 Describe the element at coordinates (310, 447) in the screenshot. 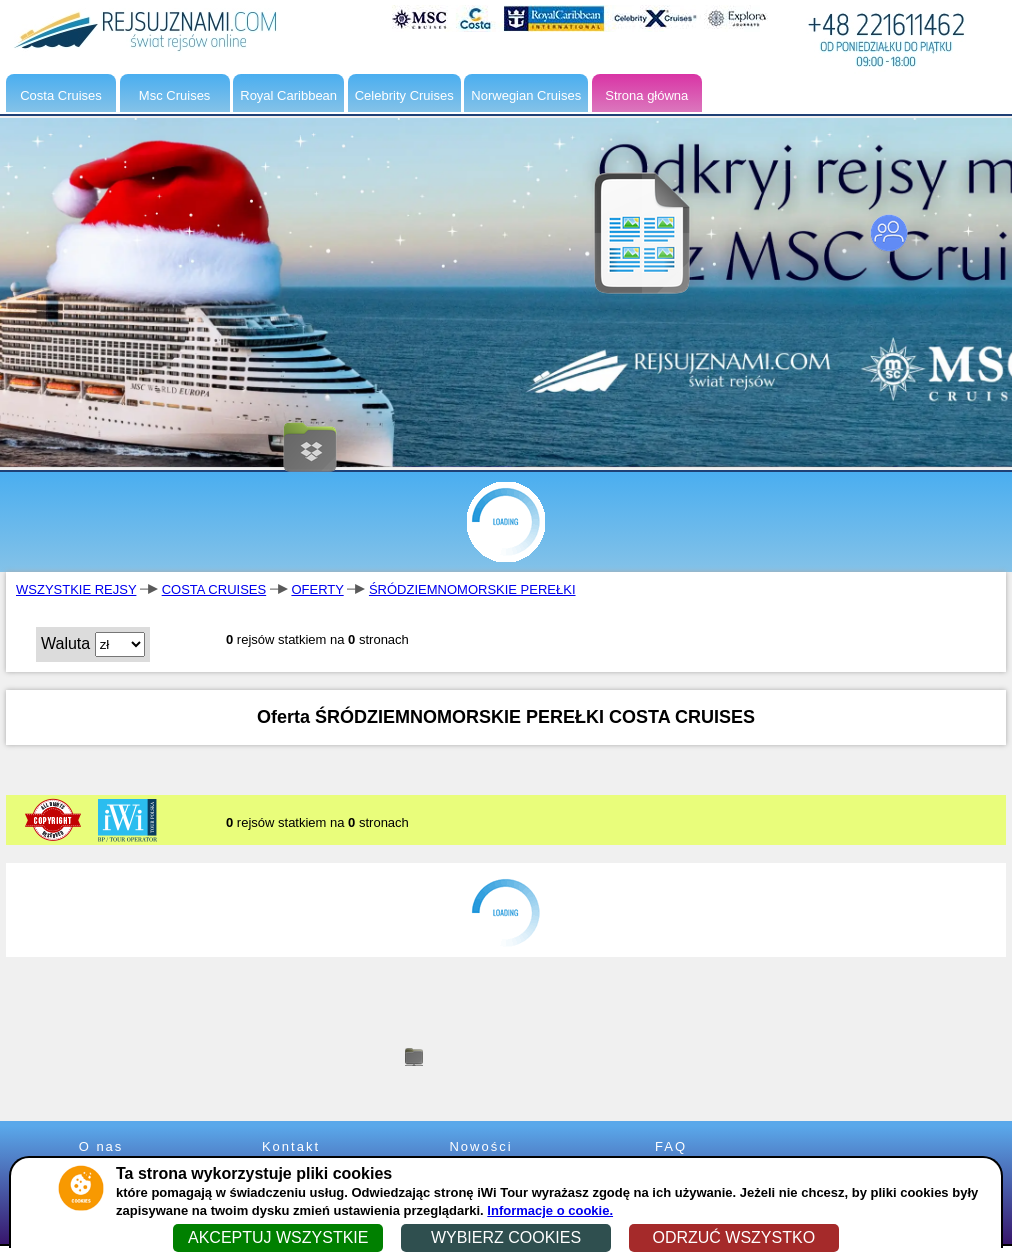

I see `open your dropbox folder` at that location.